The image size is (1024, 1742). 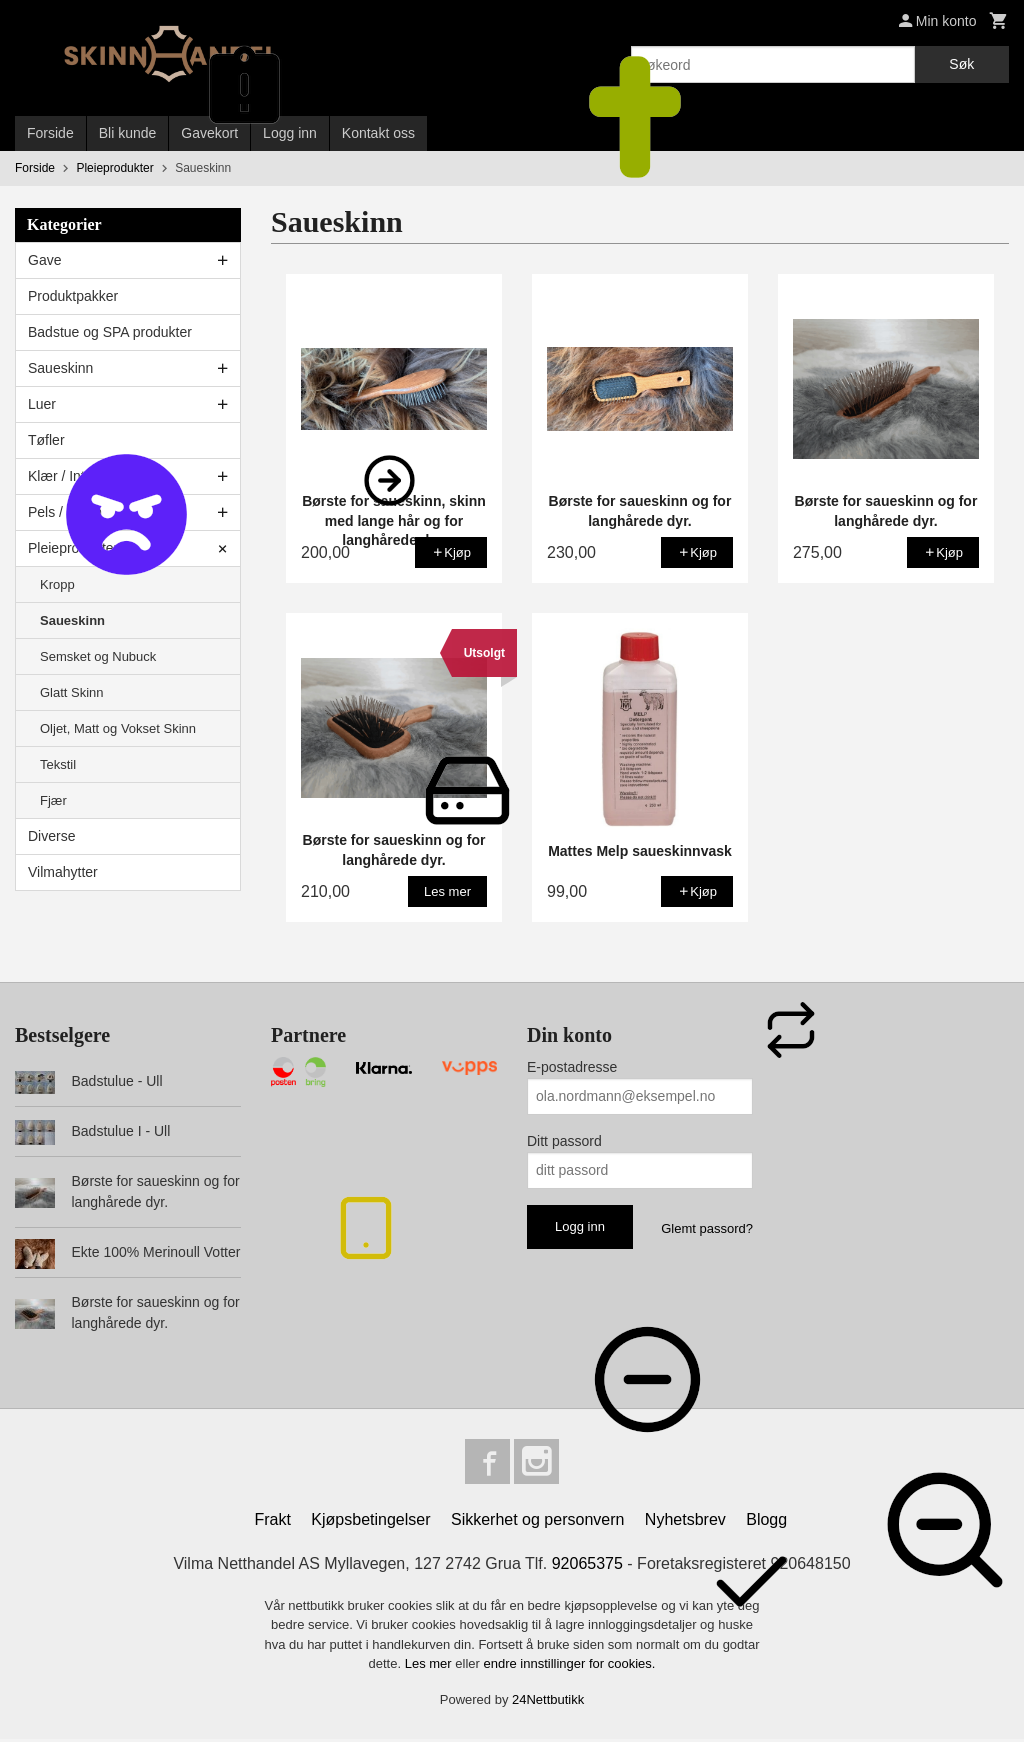 I want to click on enable repeat or loop mode, so click(x=791, y=1030).